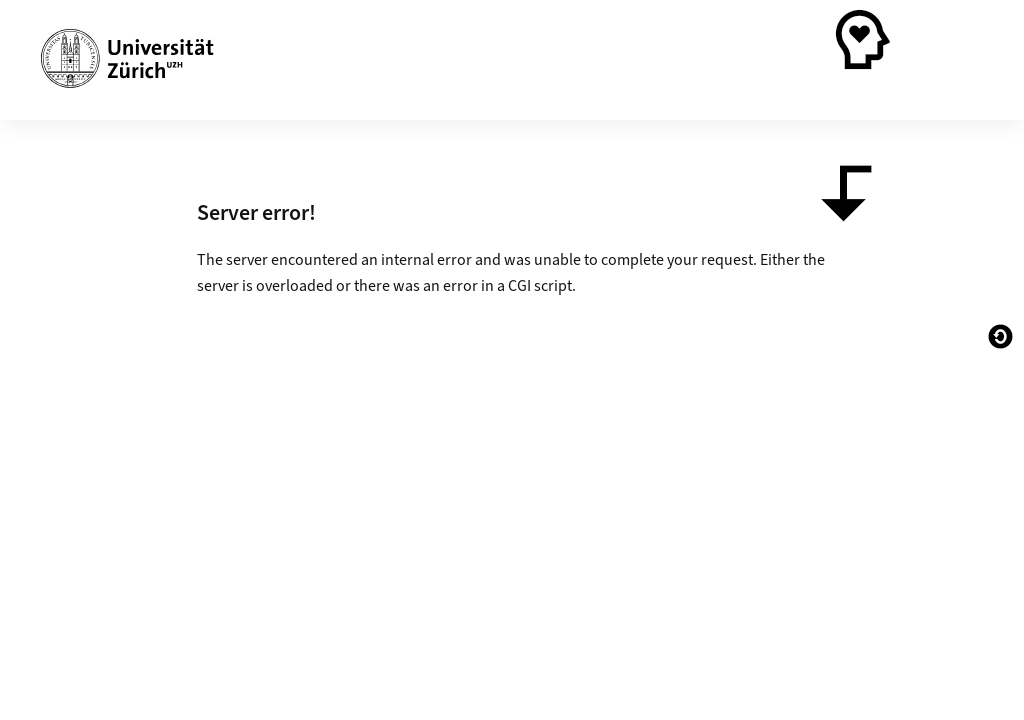 The image size is (1024, 720). Describe the element at coordinates (847, 190) in the screenshot. I see `navigate back and down in a menu hierarchy` at that location.